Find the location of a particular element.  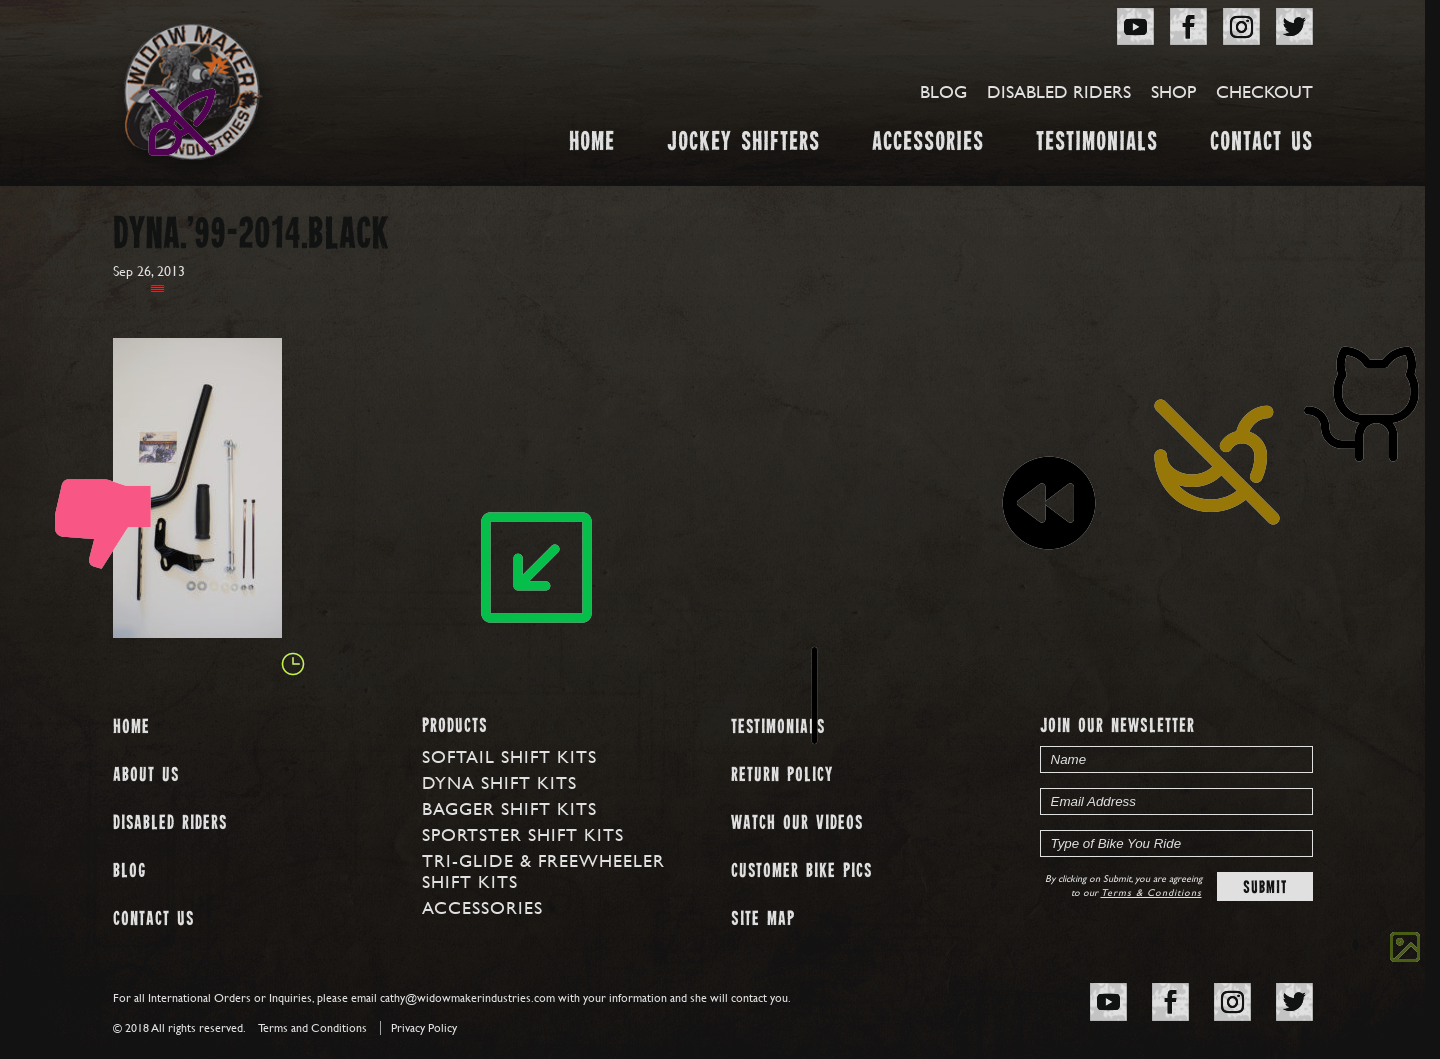

vertical divider or separator between UI elements is located at coordinates (814, 695).